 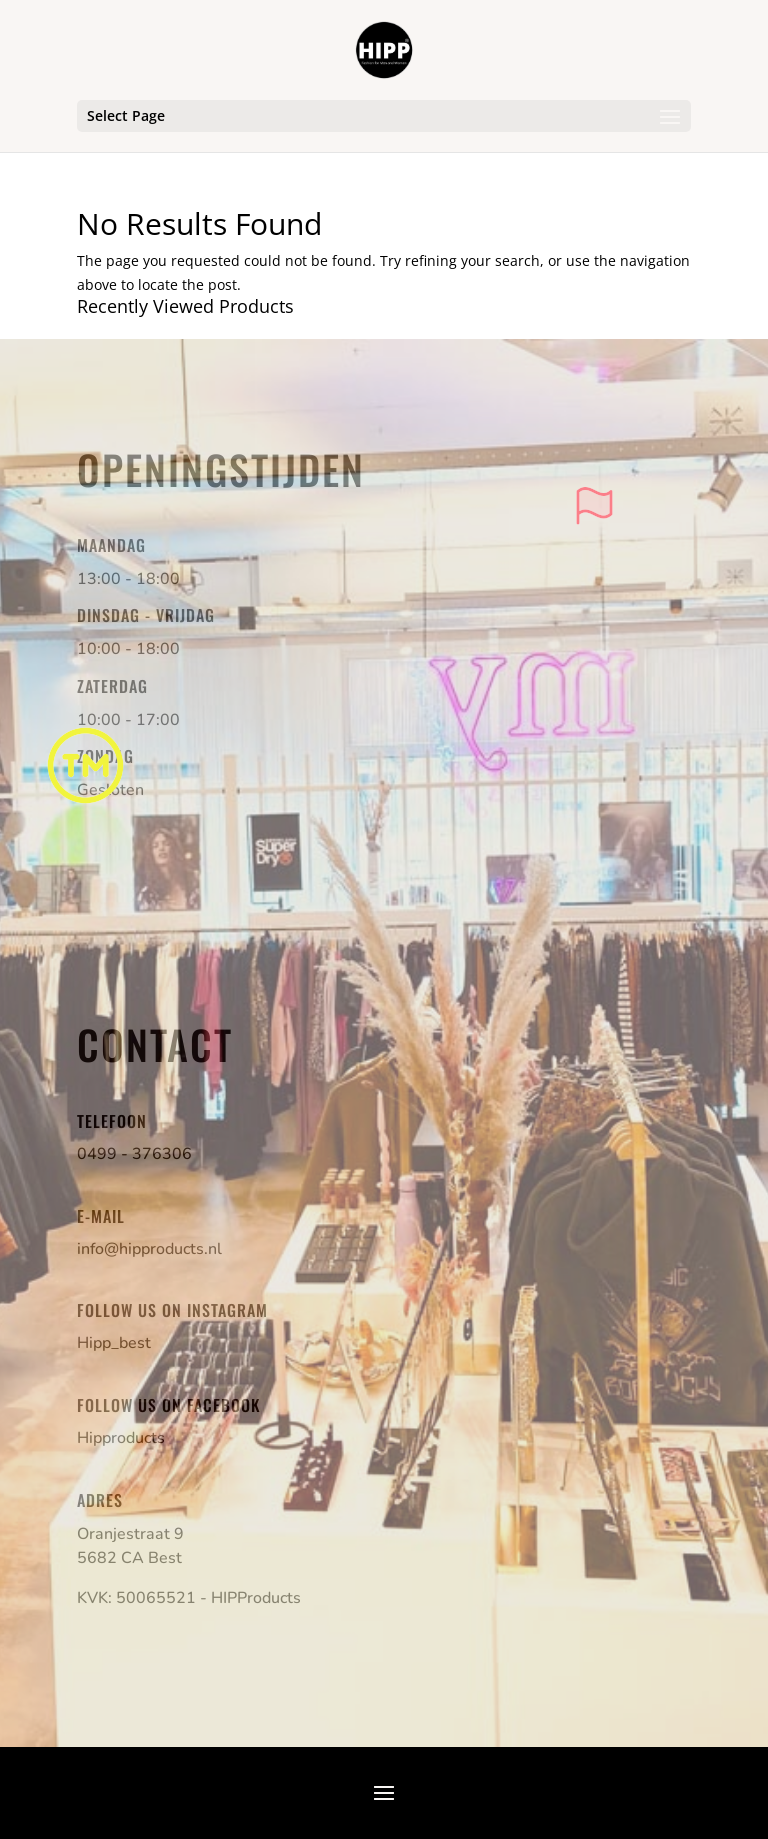 I want to click on flag or mark an item for follow-up, so click(x=593, y=505).